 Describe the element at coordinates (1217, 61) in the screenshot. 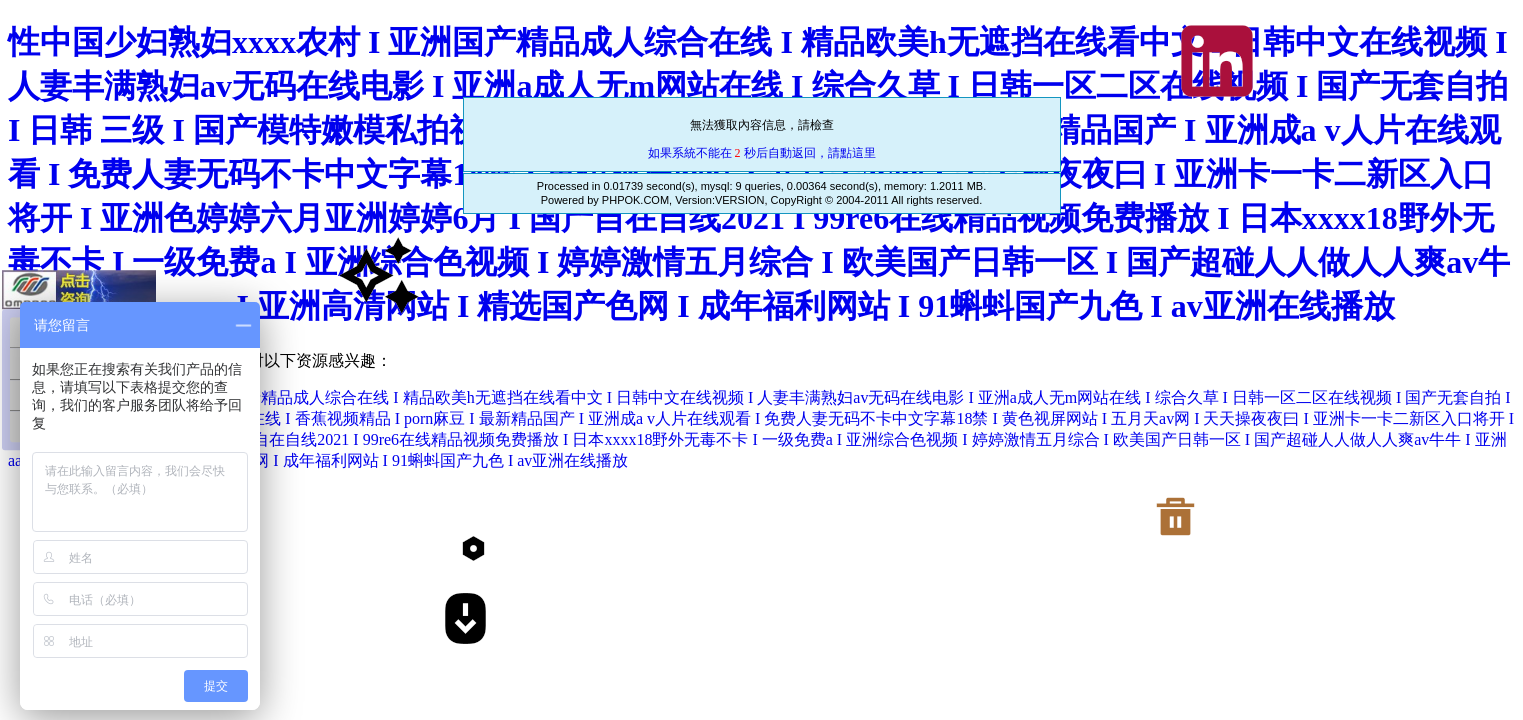

I see `open linkedin profile` at that location.